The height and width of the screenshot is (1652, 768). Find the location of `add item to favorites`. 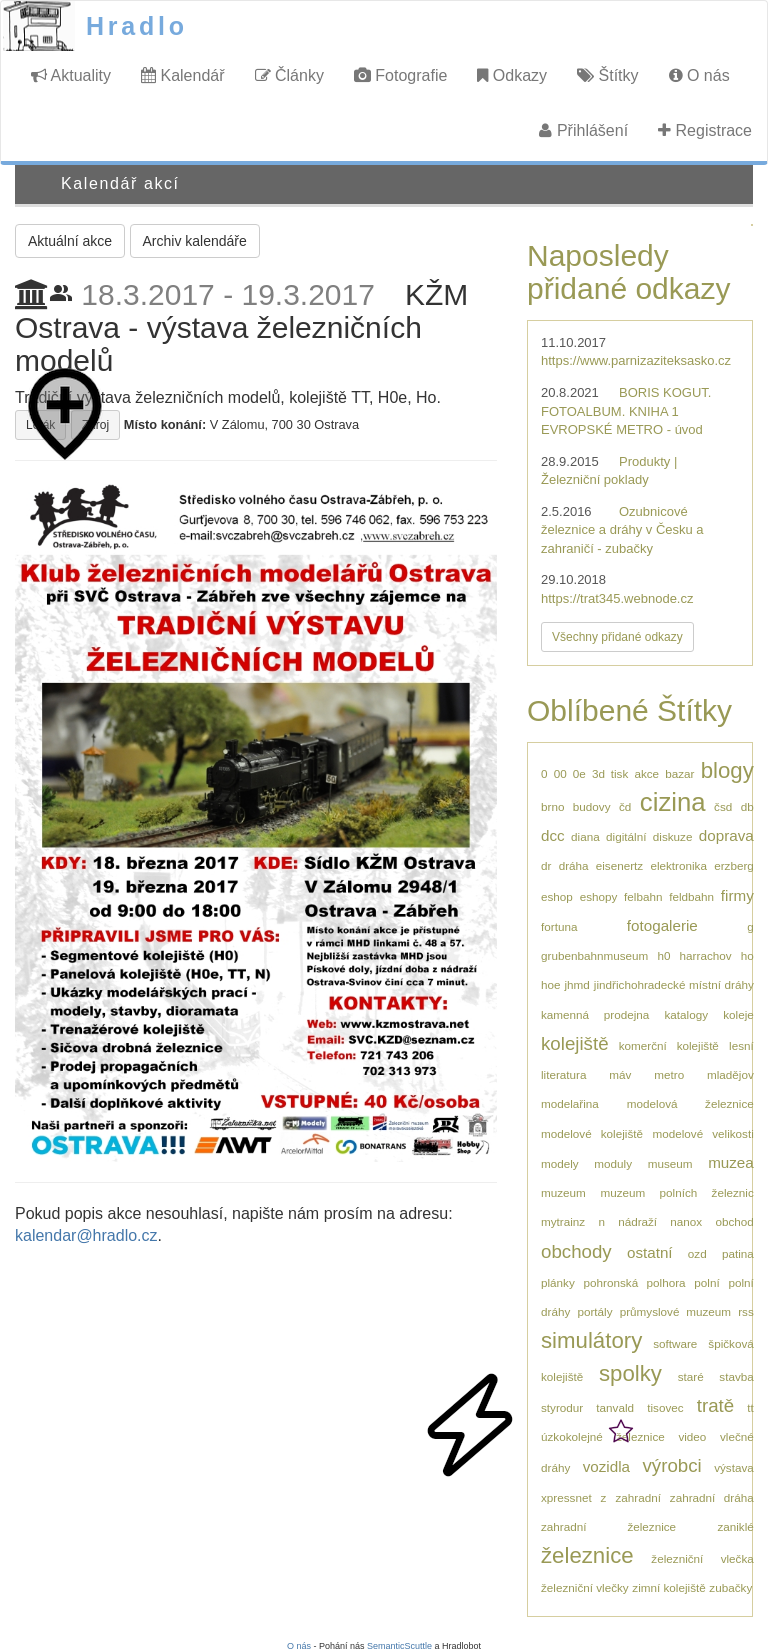

add item to favorites is located at coordinates (621, 1432).